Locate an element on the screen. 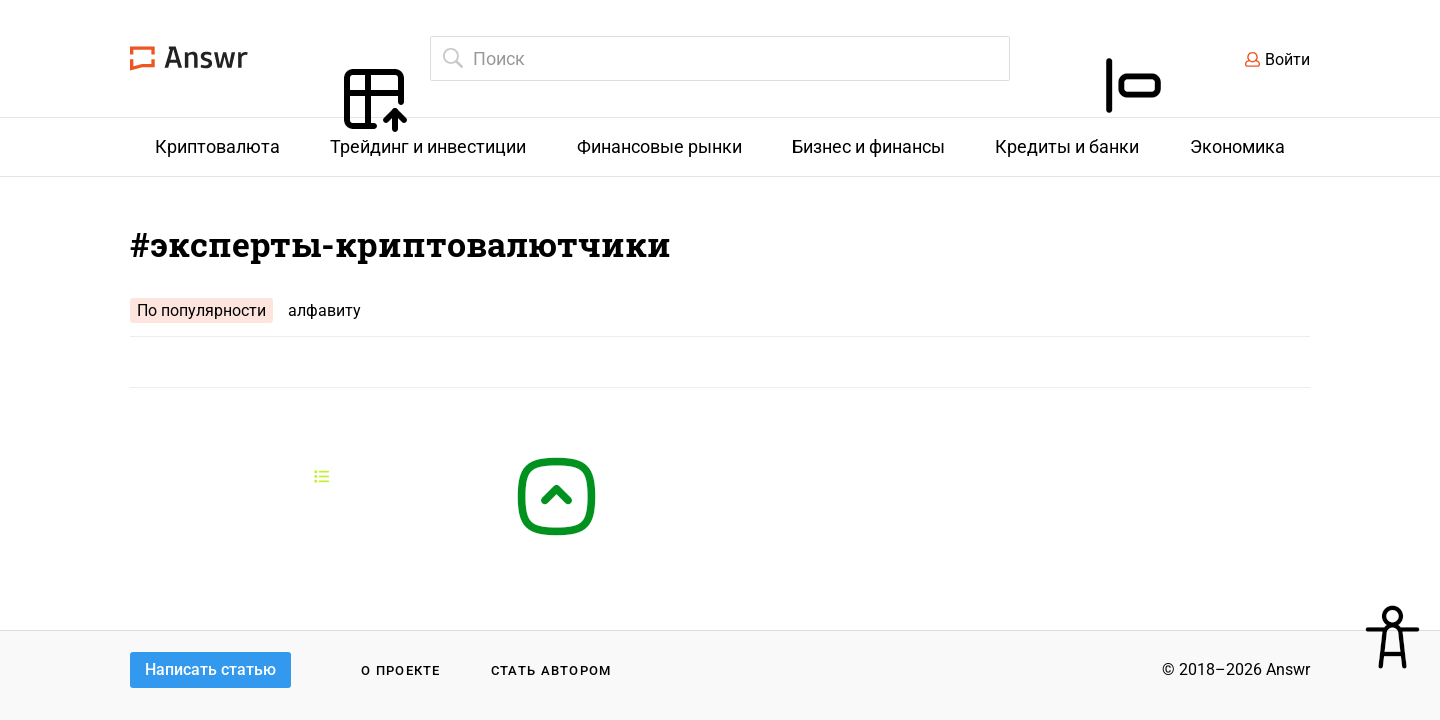 The image size is (1440, 720). align selected elements to the left is located at coordinates (1133, 85).